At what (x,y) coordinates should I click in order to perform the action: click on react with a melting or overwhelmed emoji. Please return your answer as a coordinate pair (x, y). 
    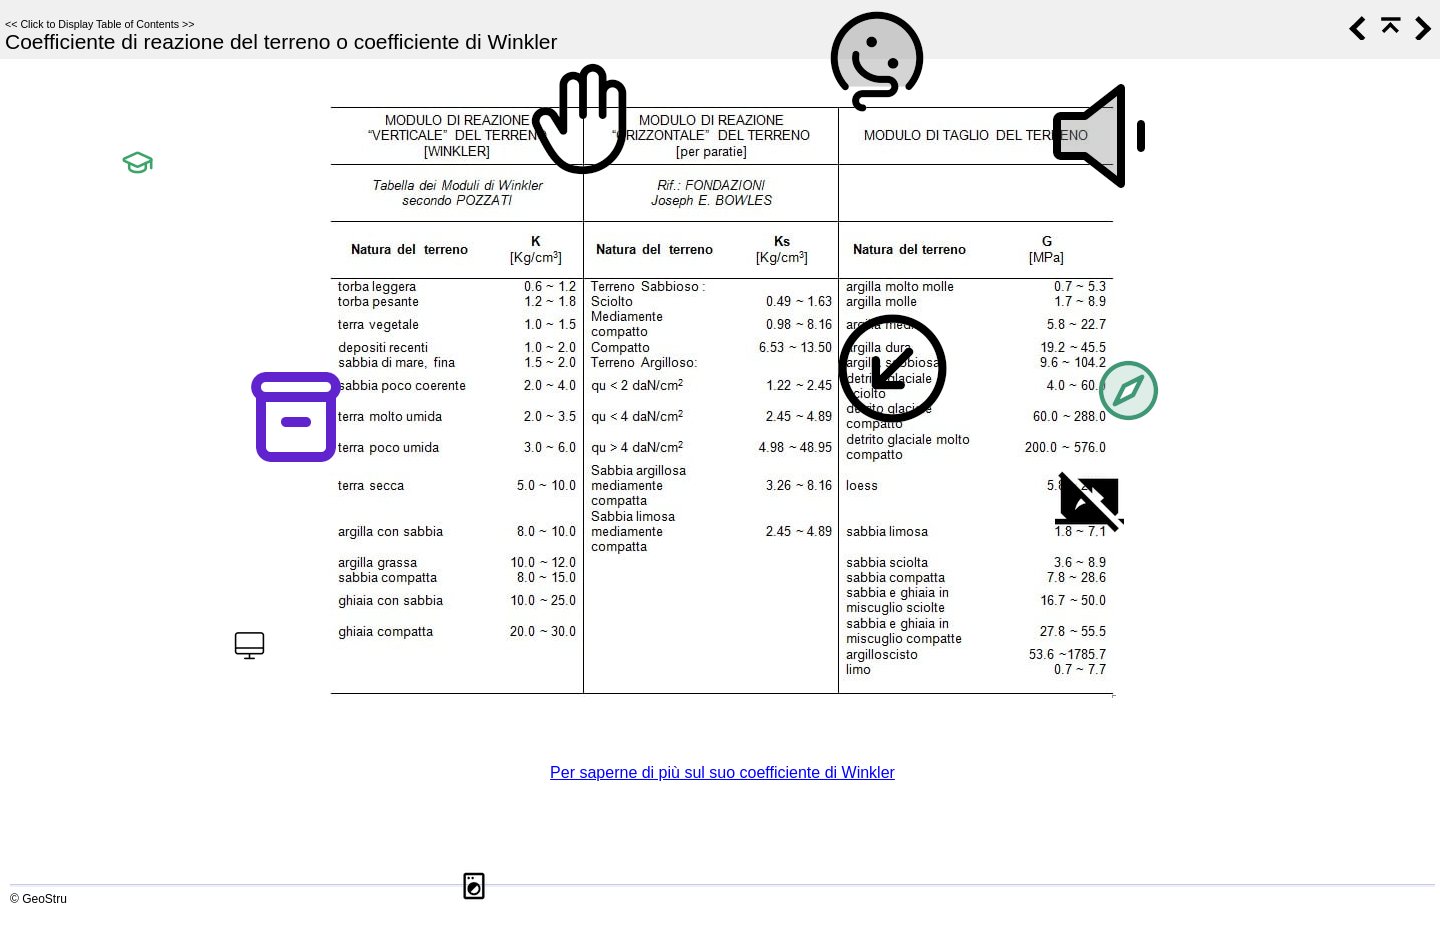
    Looking at the image, I should click on (877, 58).